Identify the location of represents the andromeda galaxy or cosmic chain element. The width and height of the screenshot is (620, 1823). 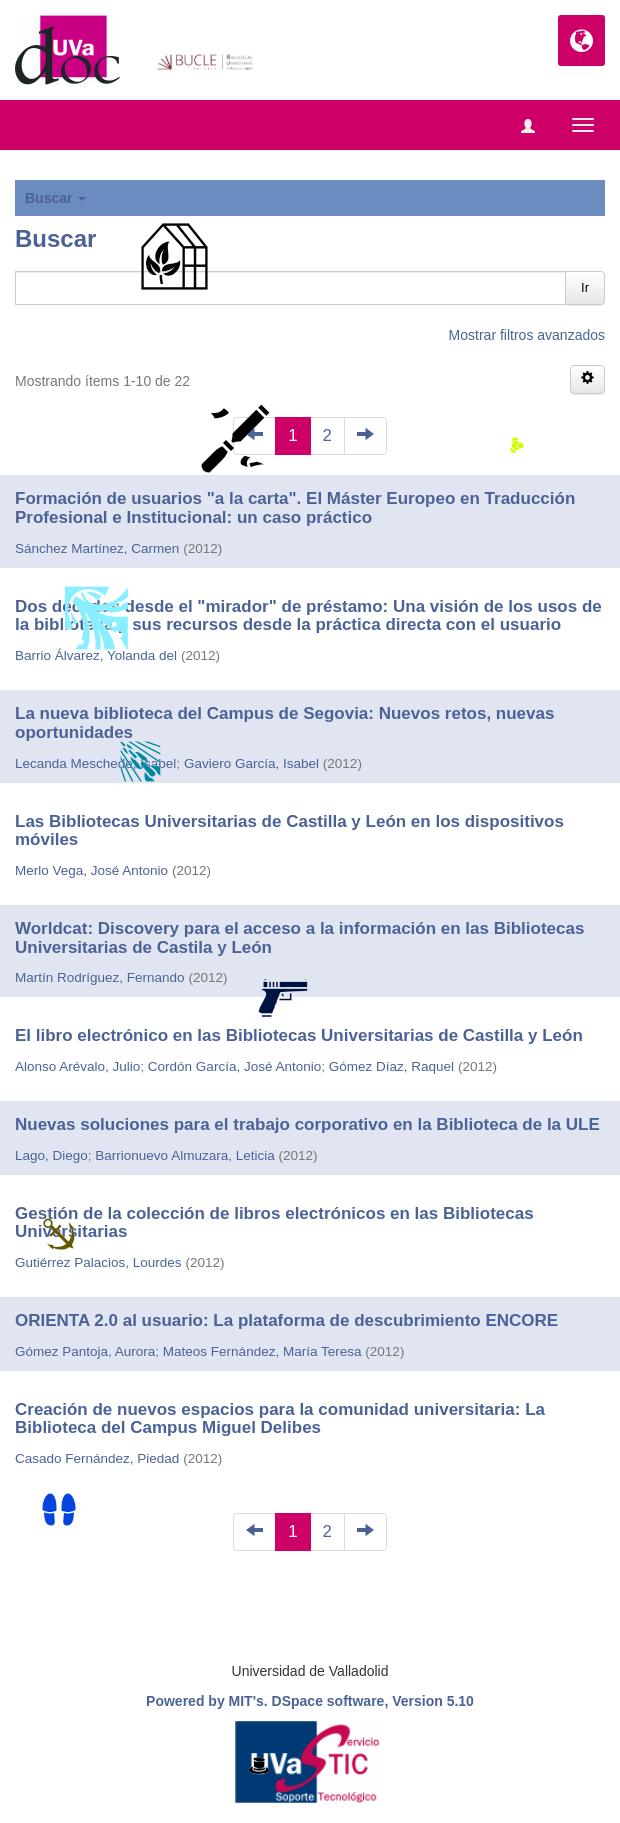
(140, 761).